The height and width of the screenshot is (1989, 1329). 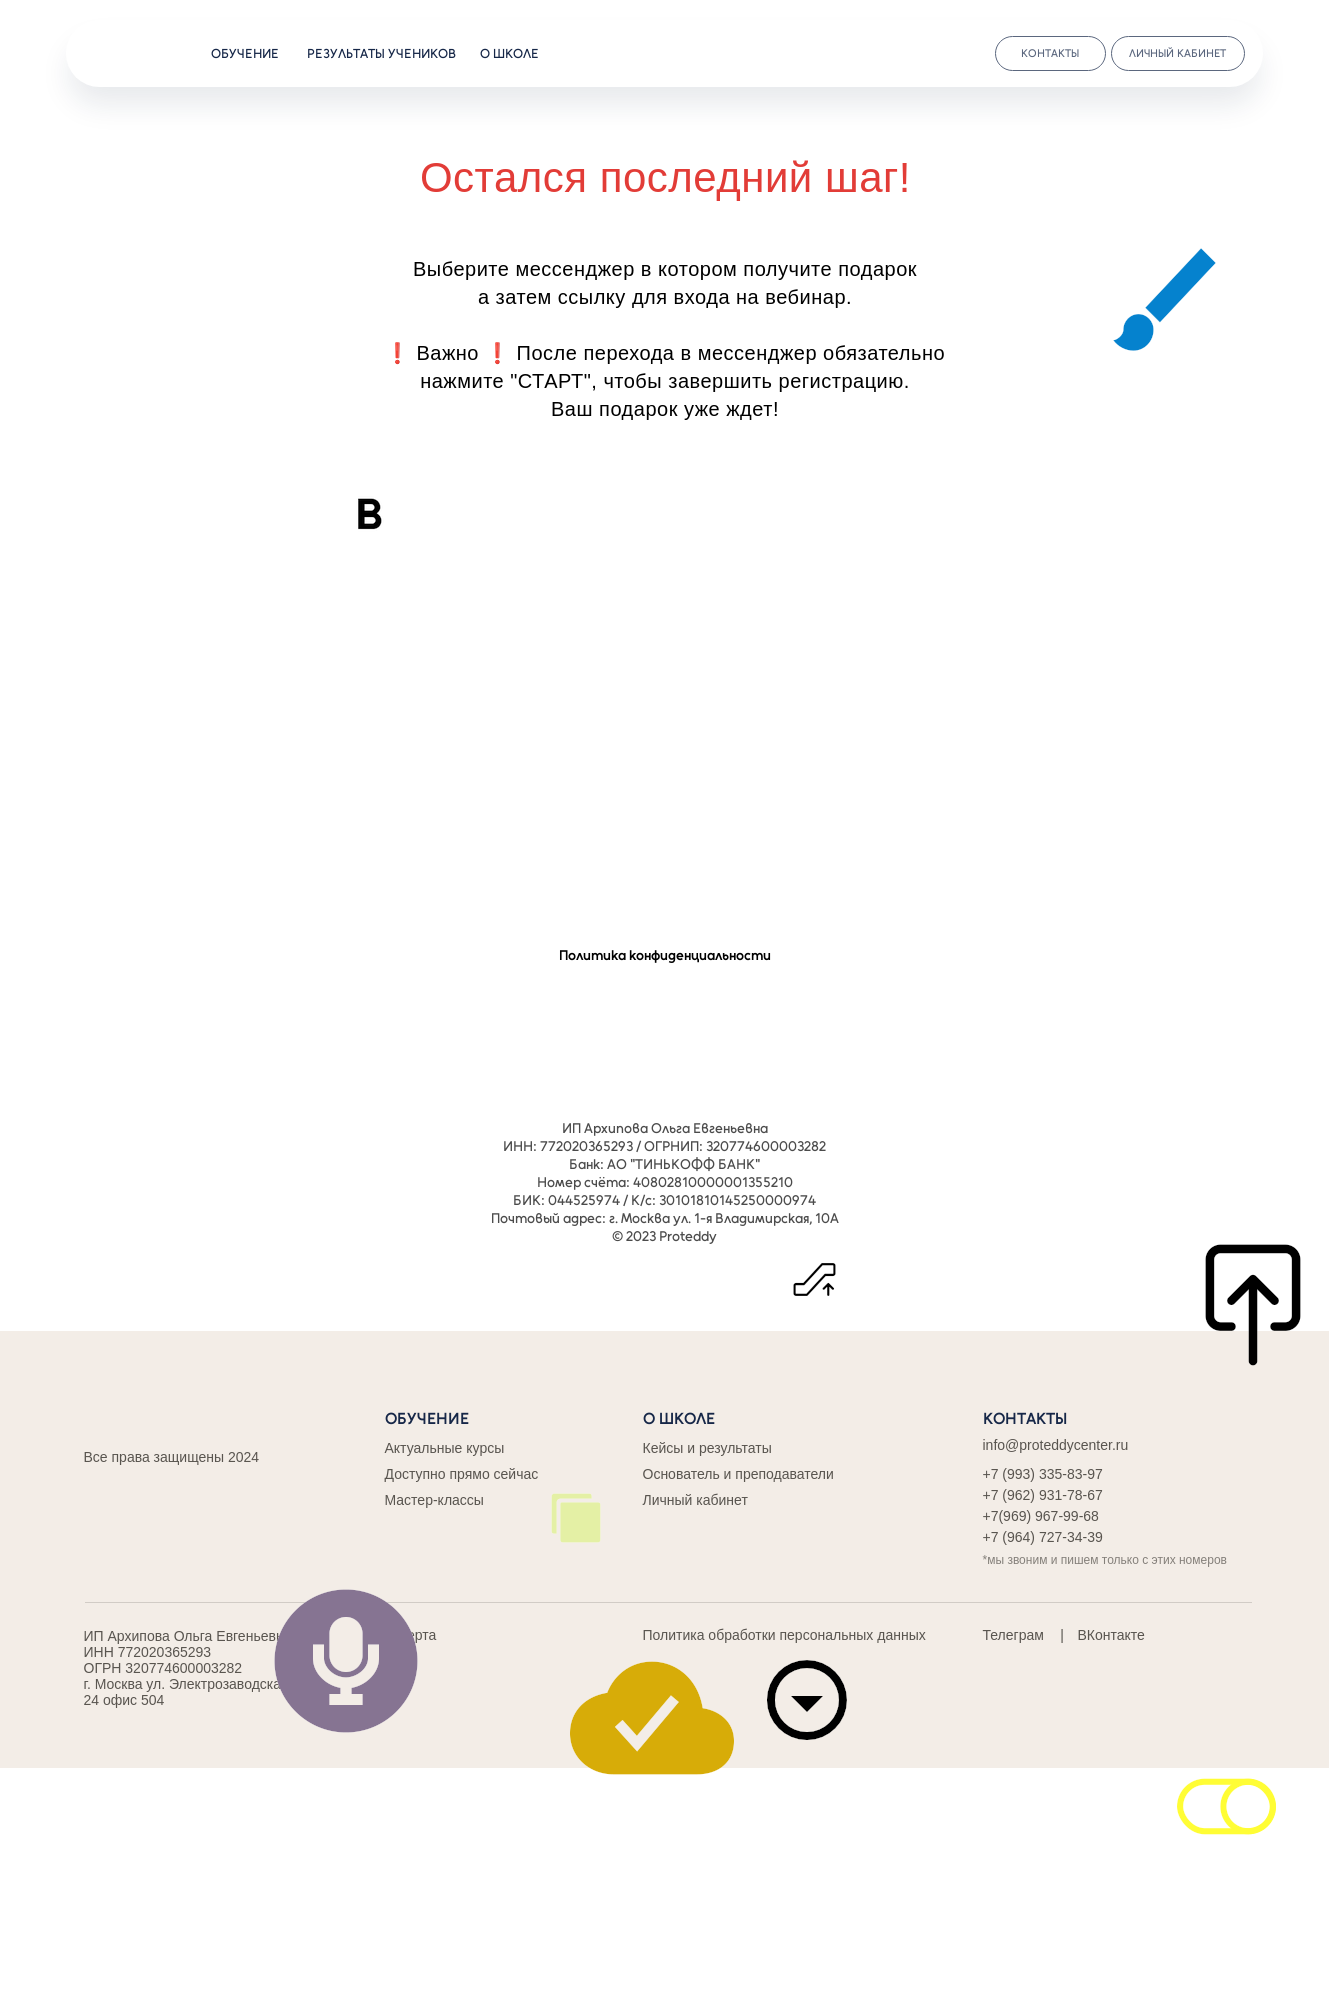 I want to click on apply bold formatting to selected text, so click(x=369, y=516).